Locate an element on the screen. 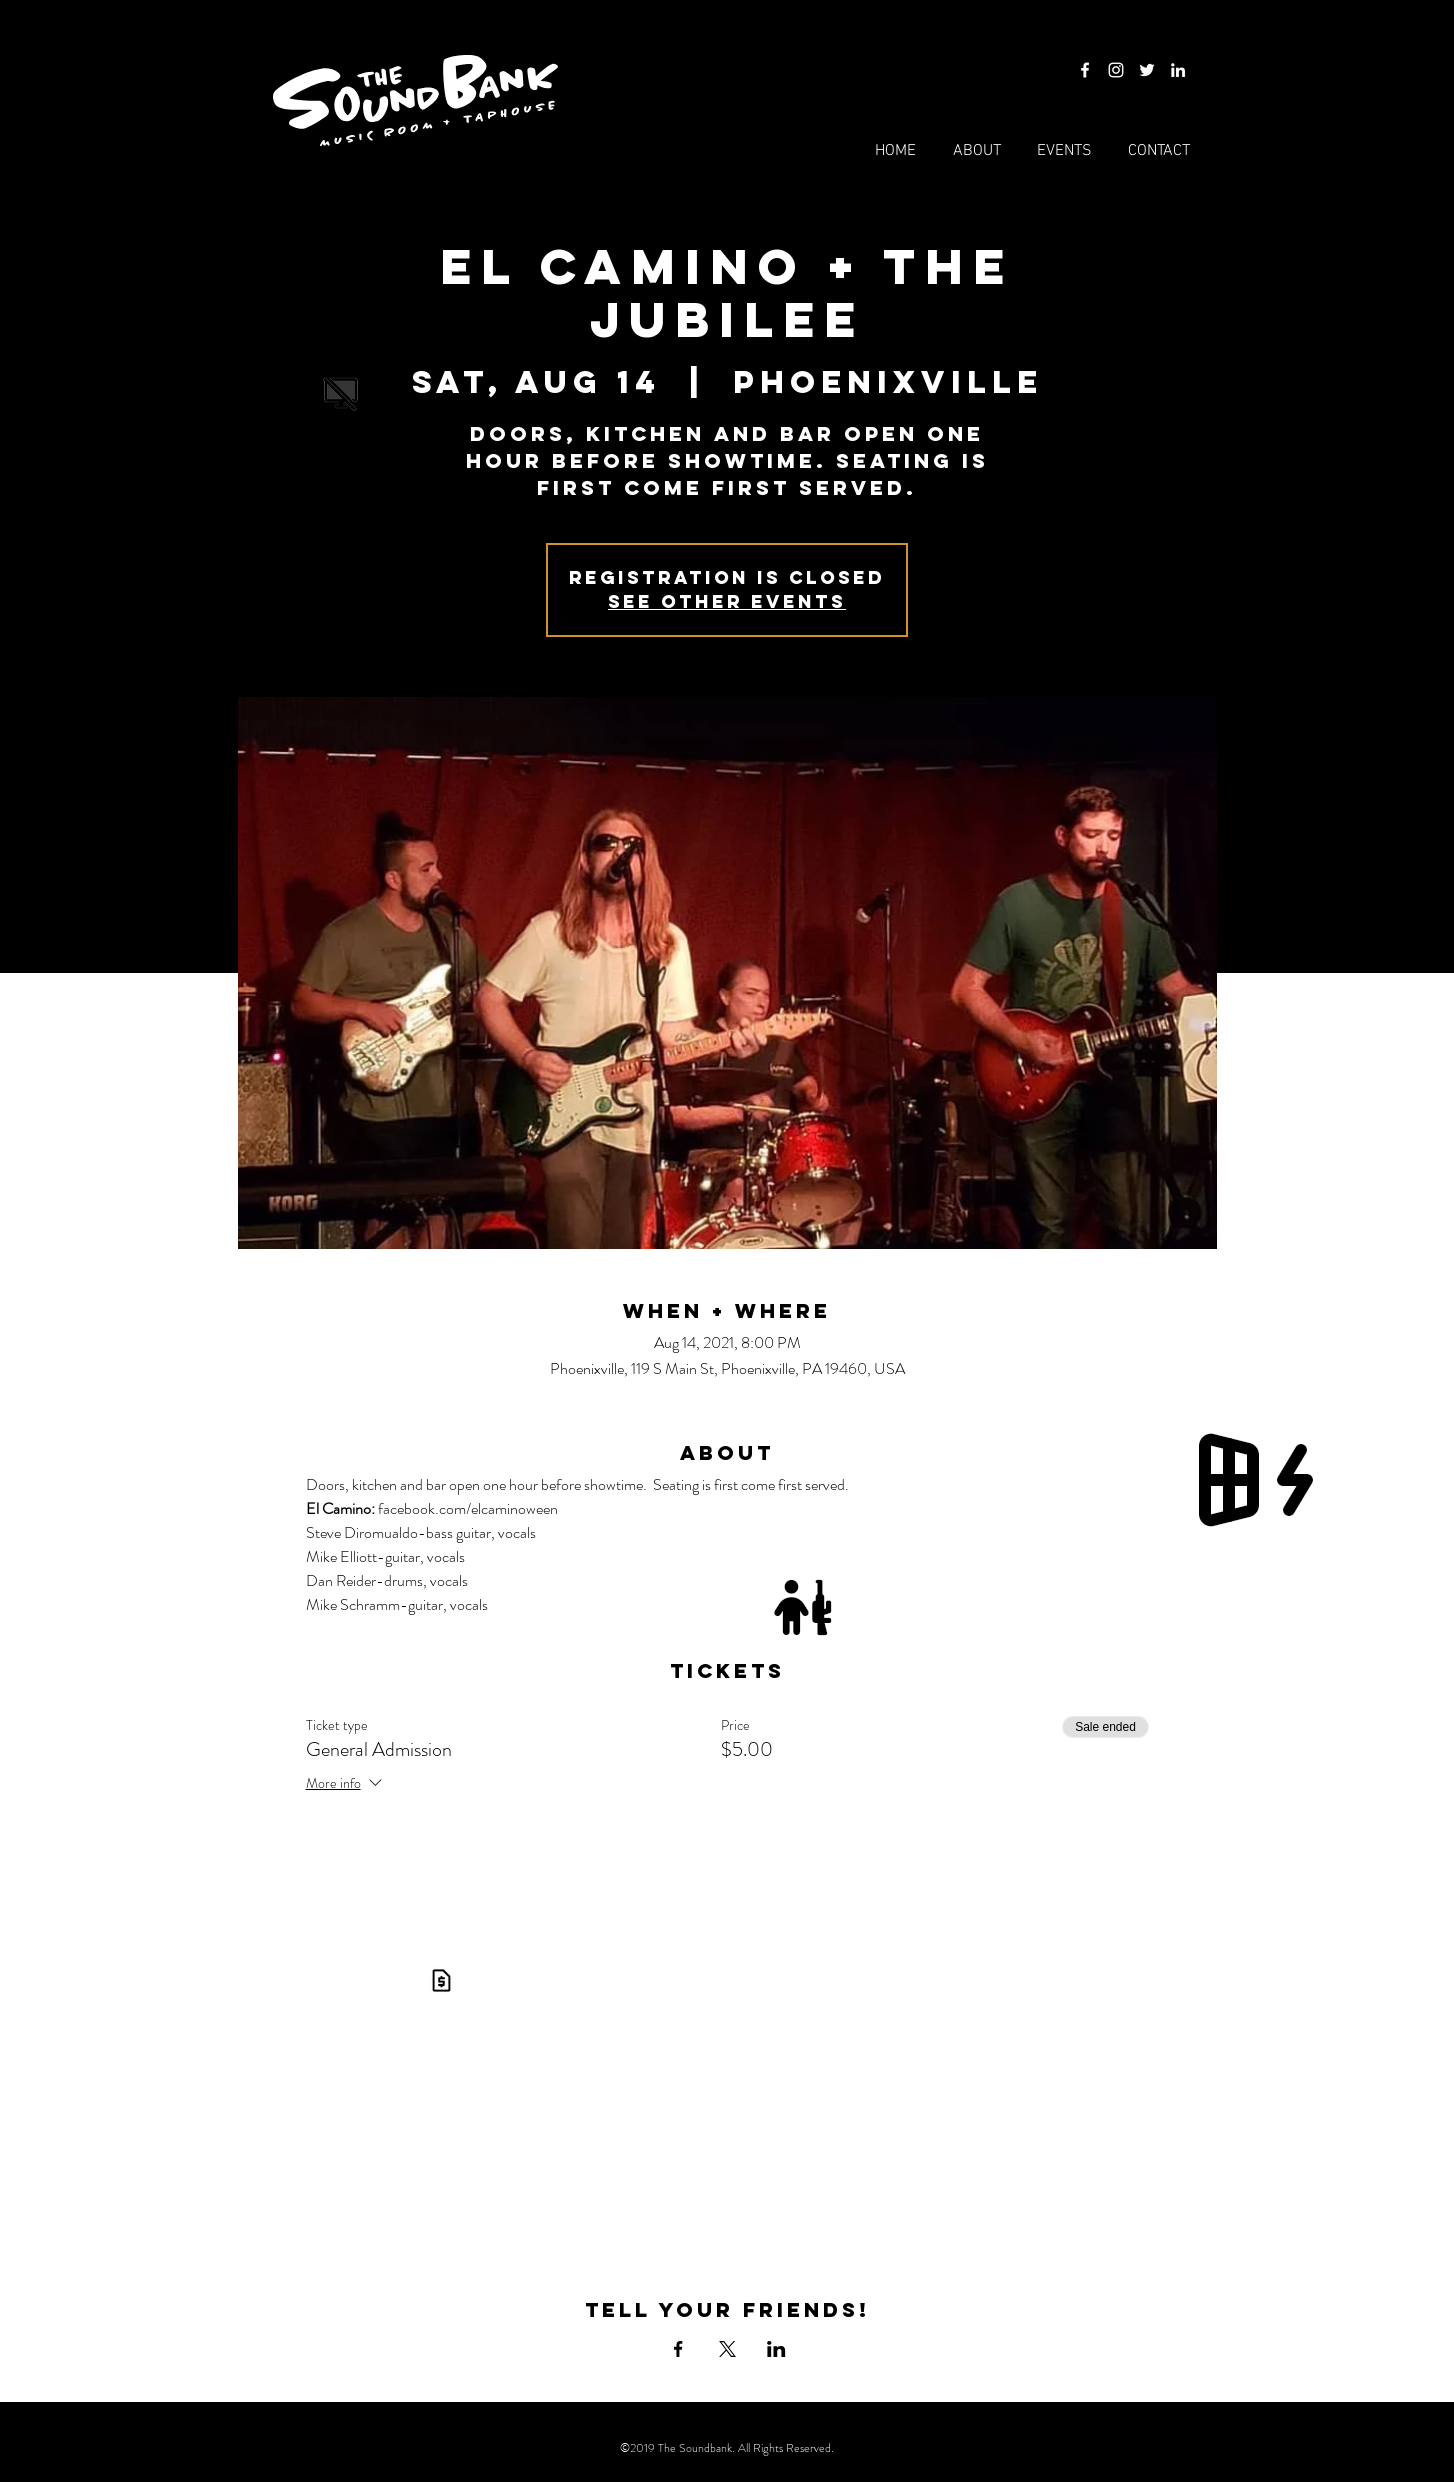  access solar energy settings is located at coordinates (1253, 1480).